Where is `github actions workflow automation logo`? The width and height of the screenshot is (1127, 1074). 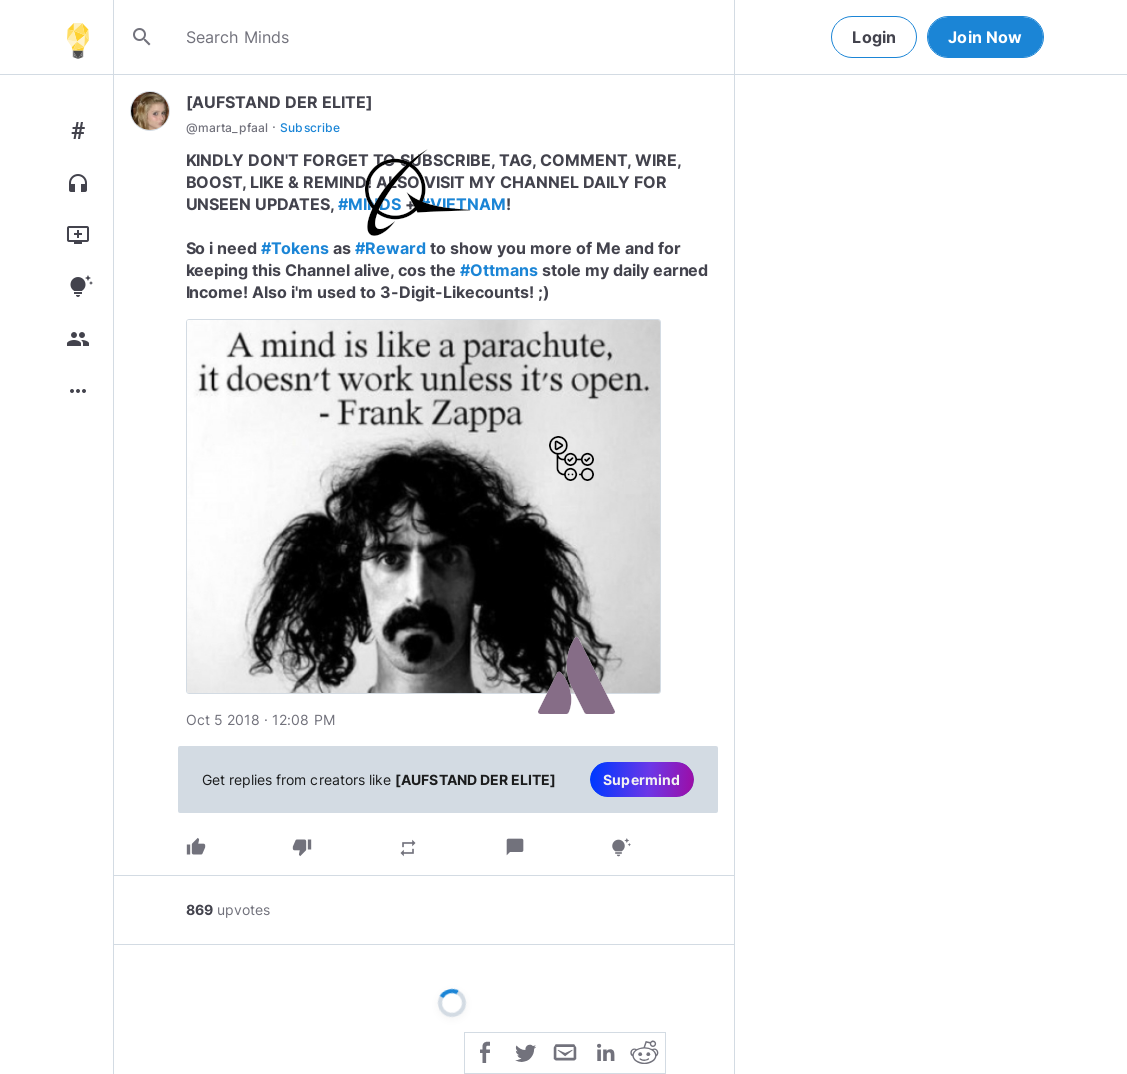 github actions workflow automation logo is located at coordinates (571, 458).